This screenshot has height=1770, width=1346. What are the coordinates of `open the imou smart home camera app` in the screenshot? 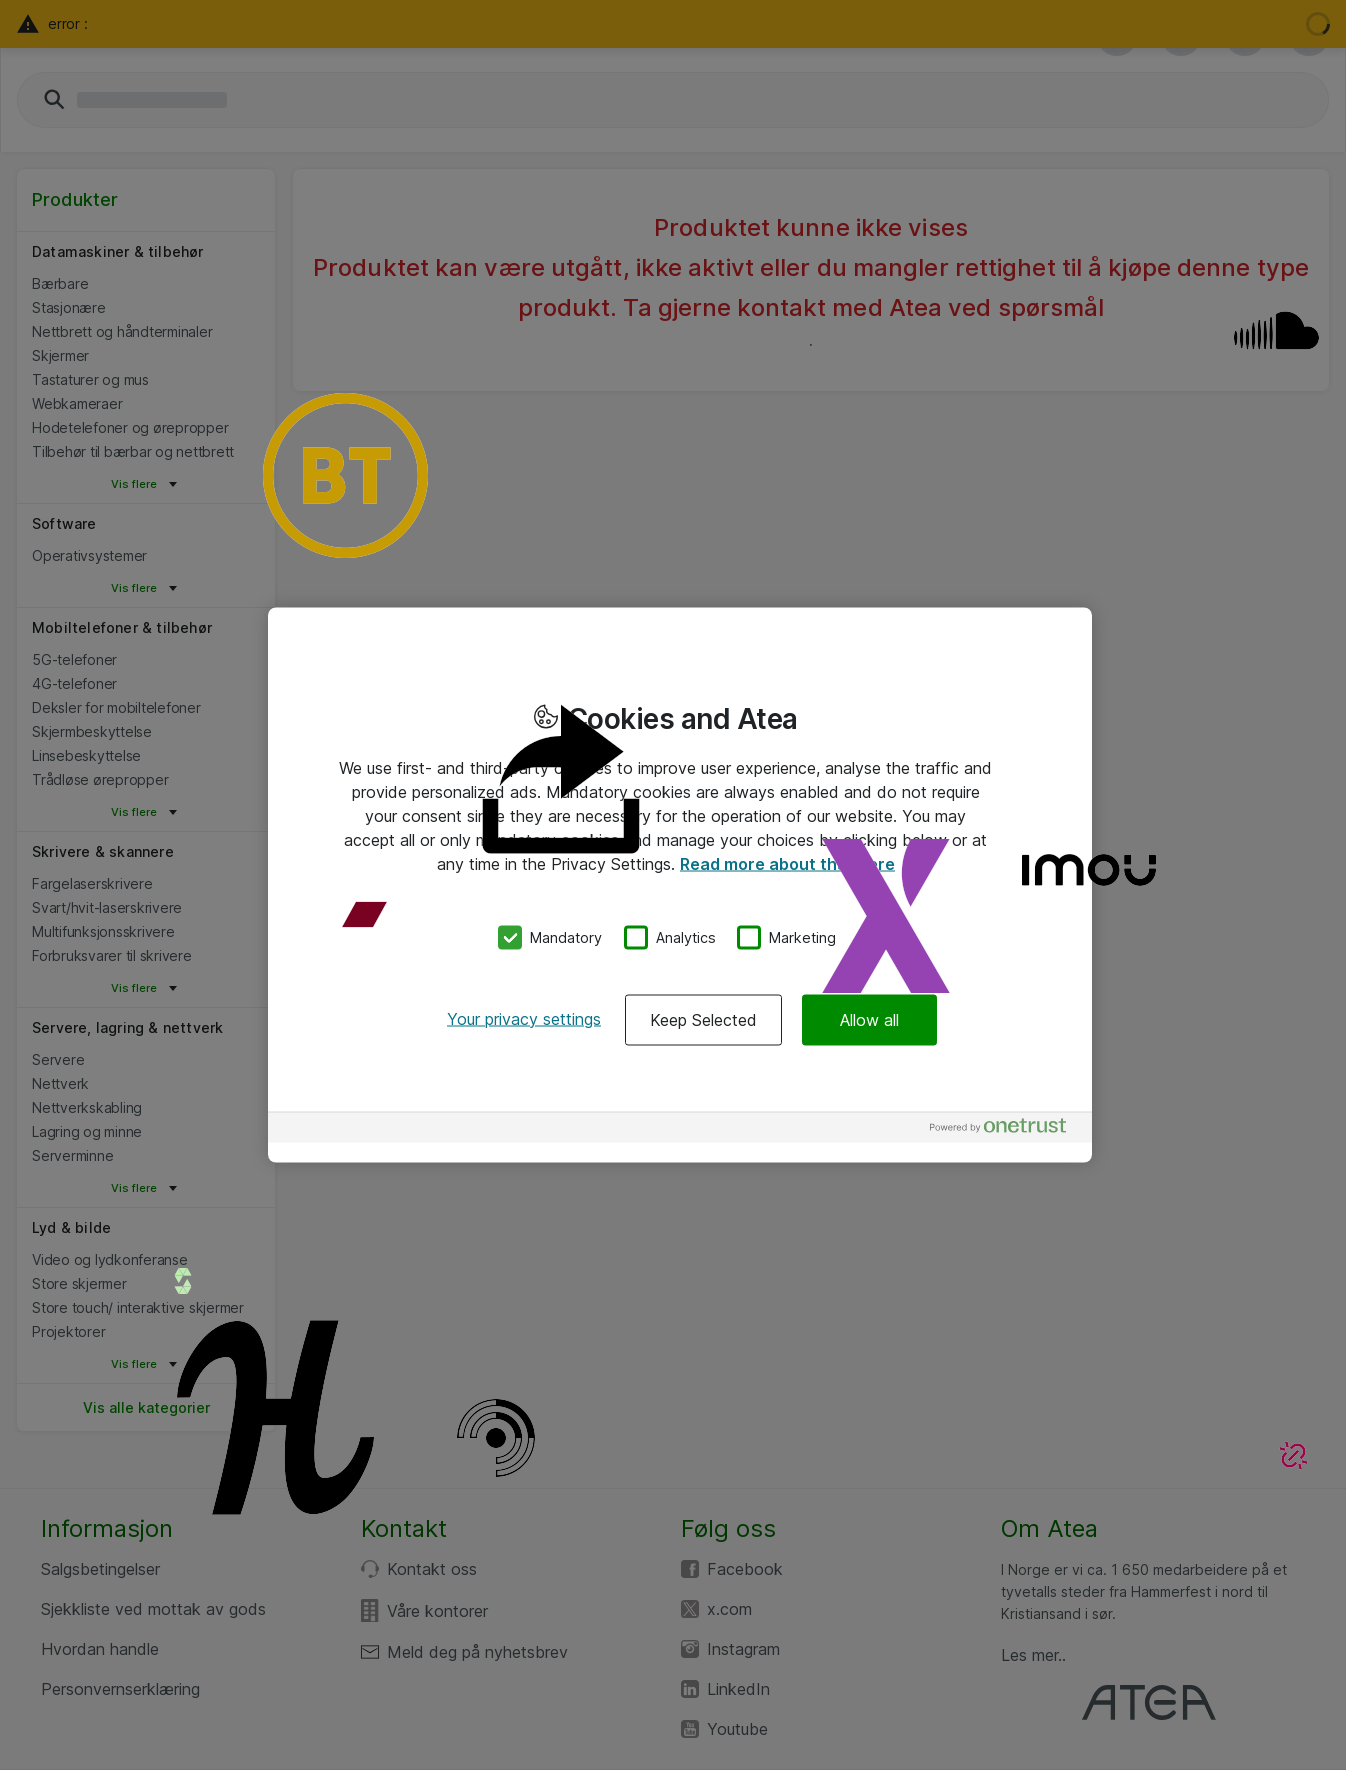 It's located at (1089, 870).